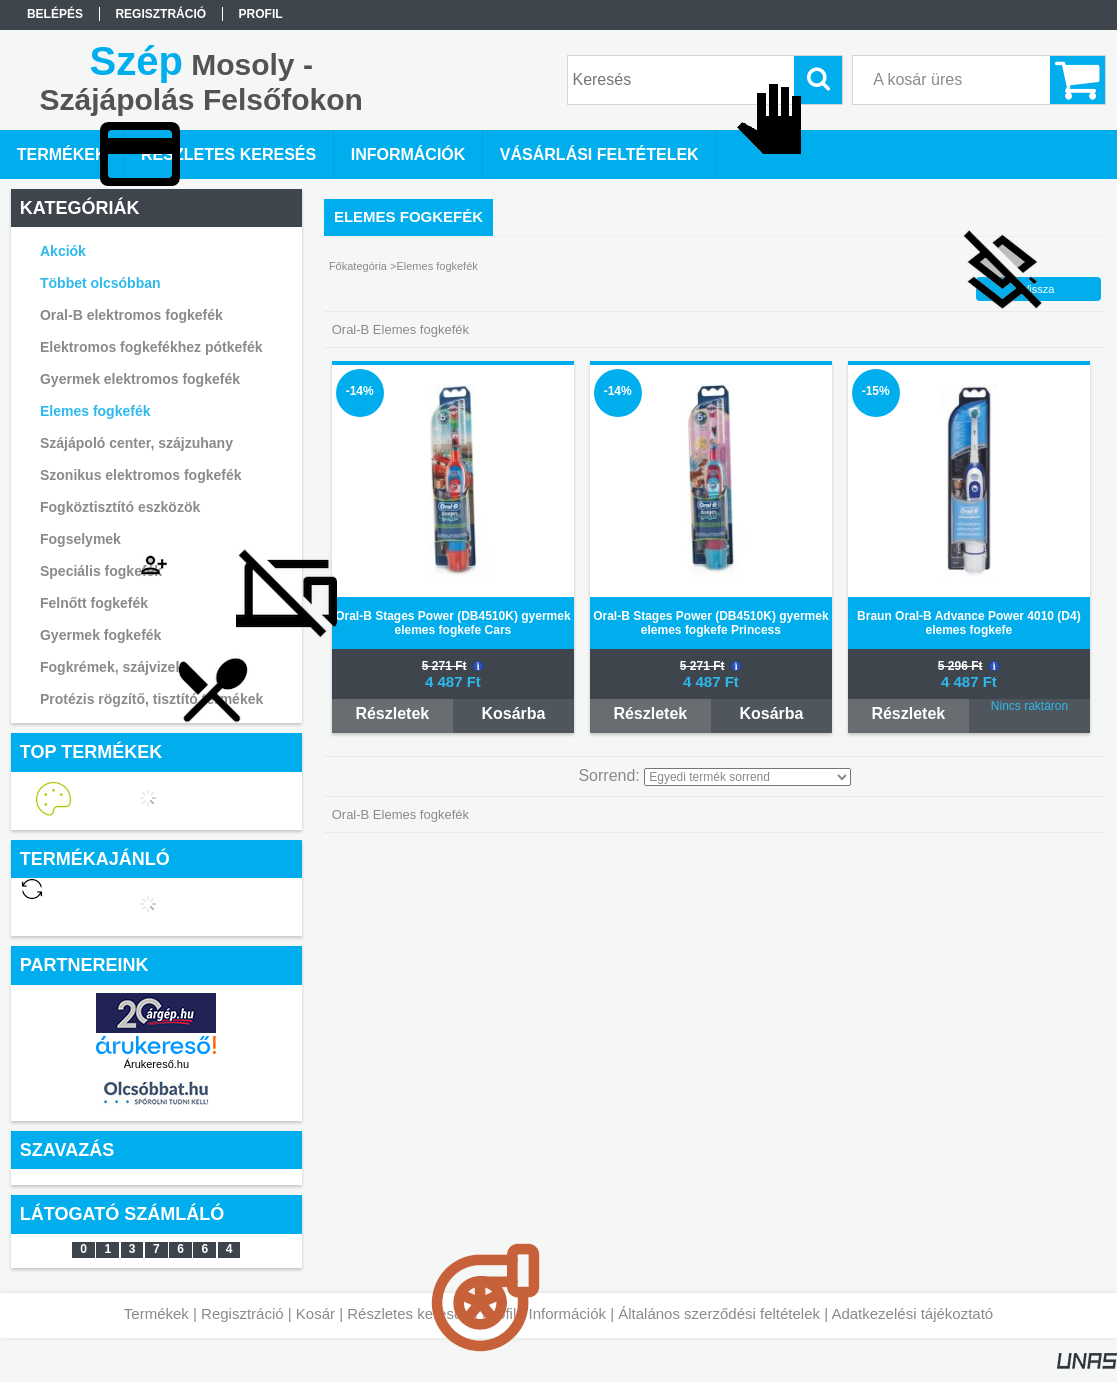 The width and height of the screenshot is (1117, 1382). I want to click on access payment methods, so click(140, 154).